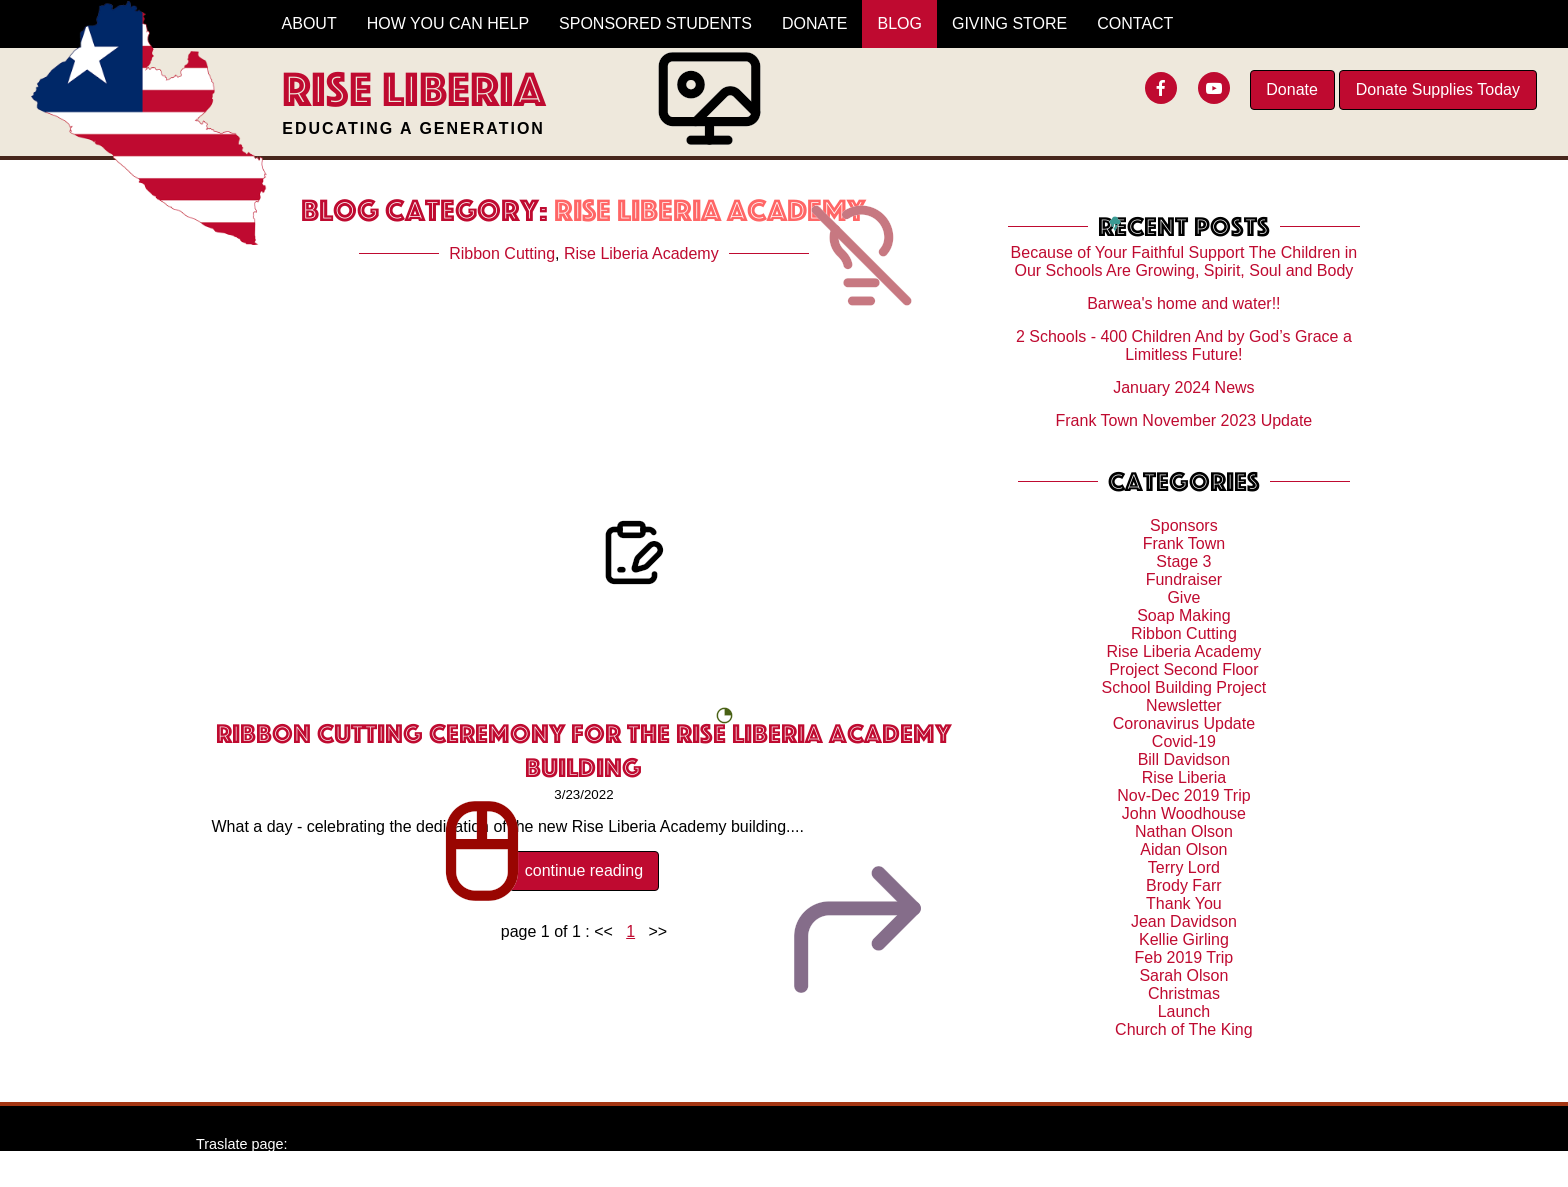 The height and width of the screenshot is (1187, 1568). I want to click on indicates 25% progress or completion, so click(724, 715).